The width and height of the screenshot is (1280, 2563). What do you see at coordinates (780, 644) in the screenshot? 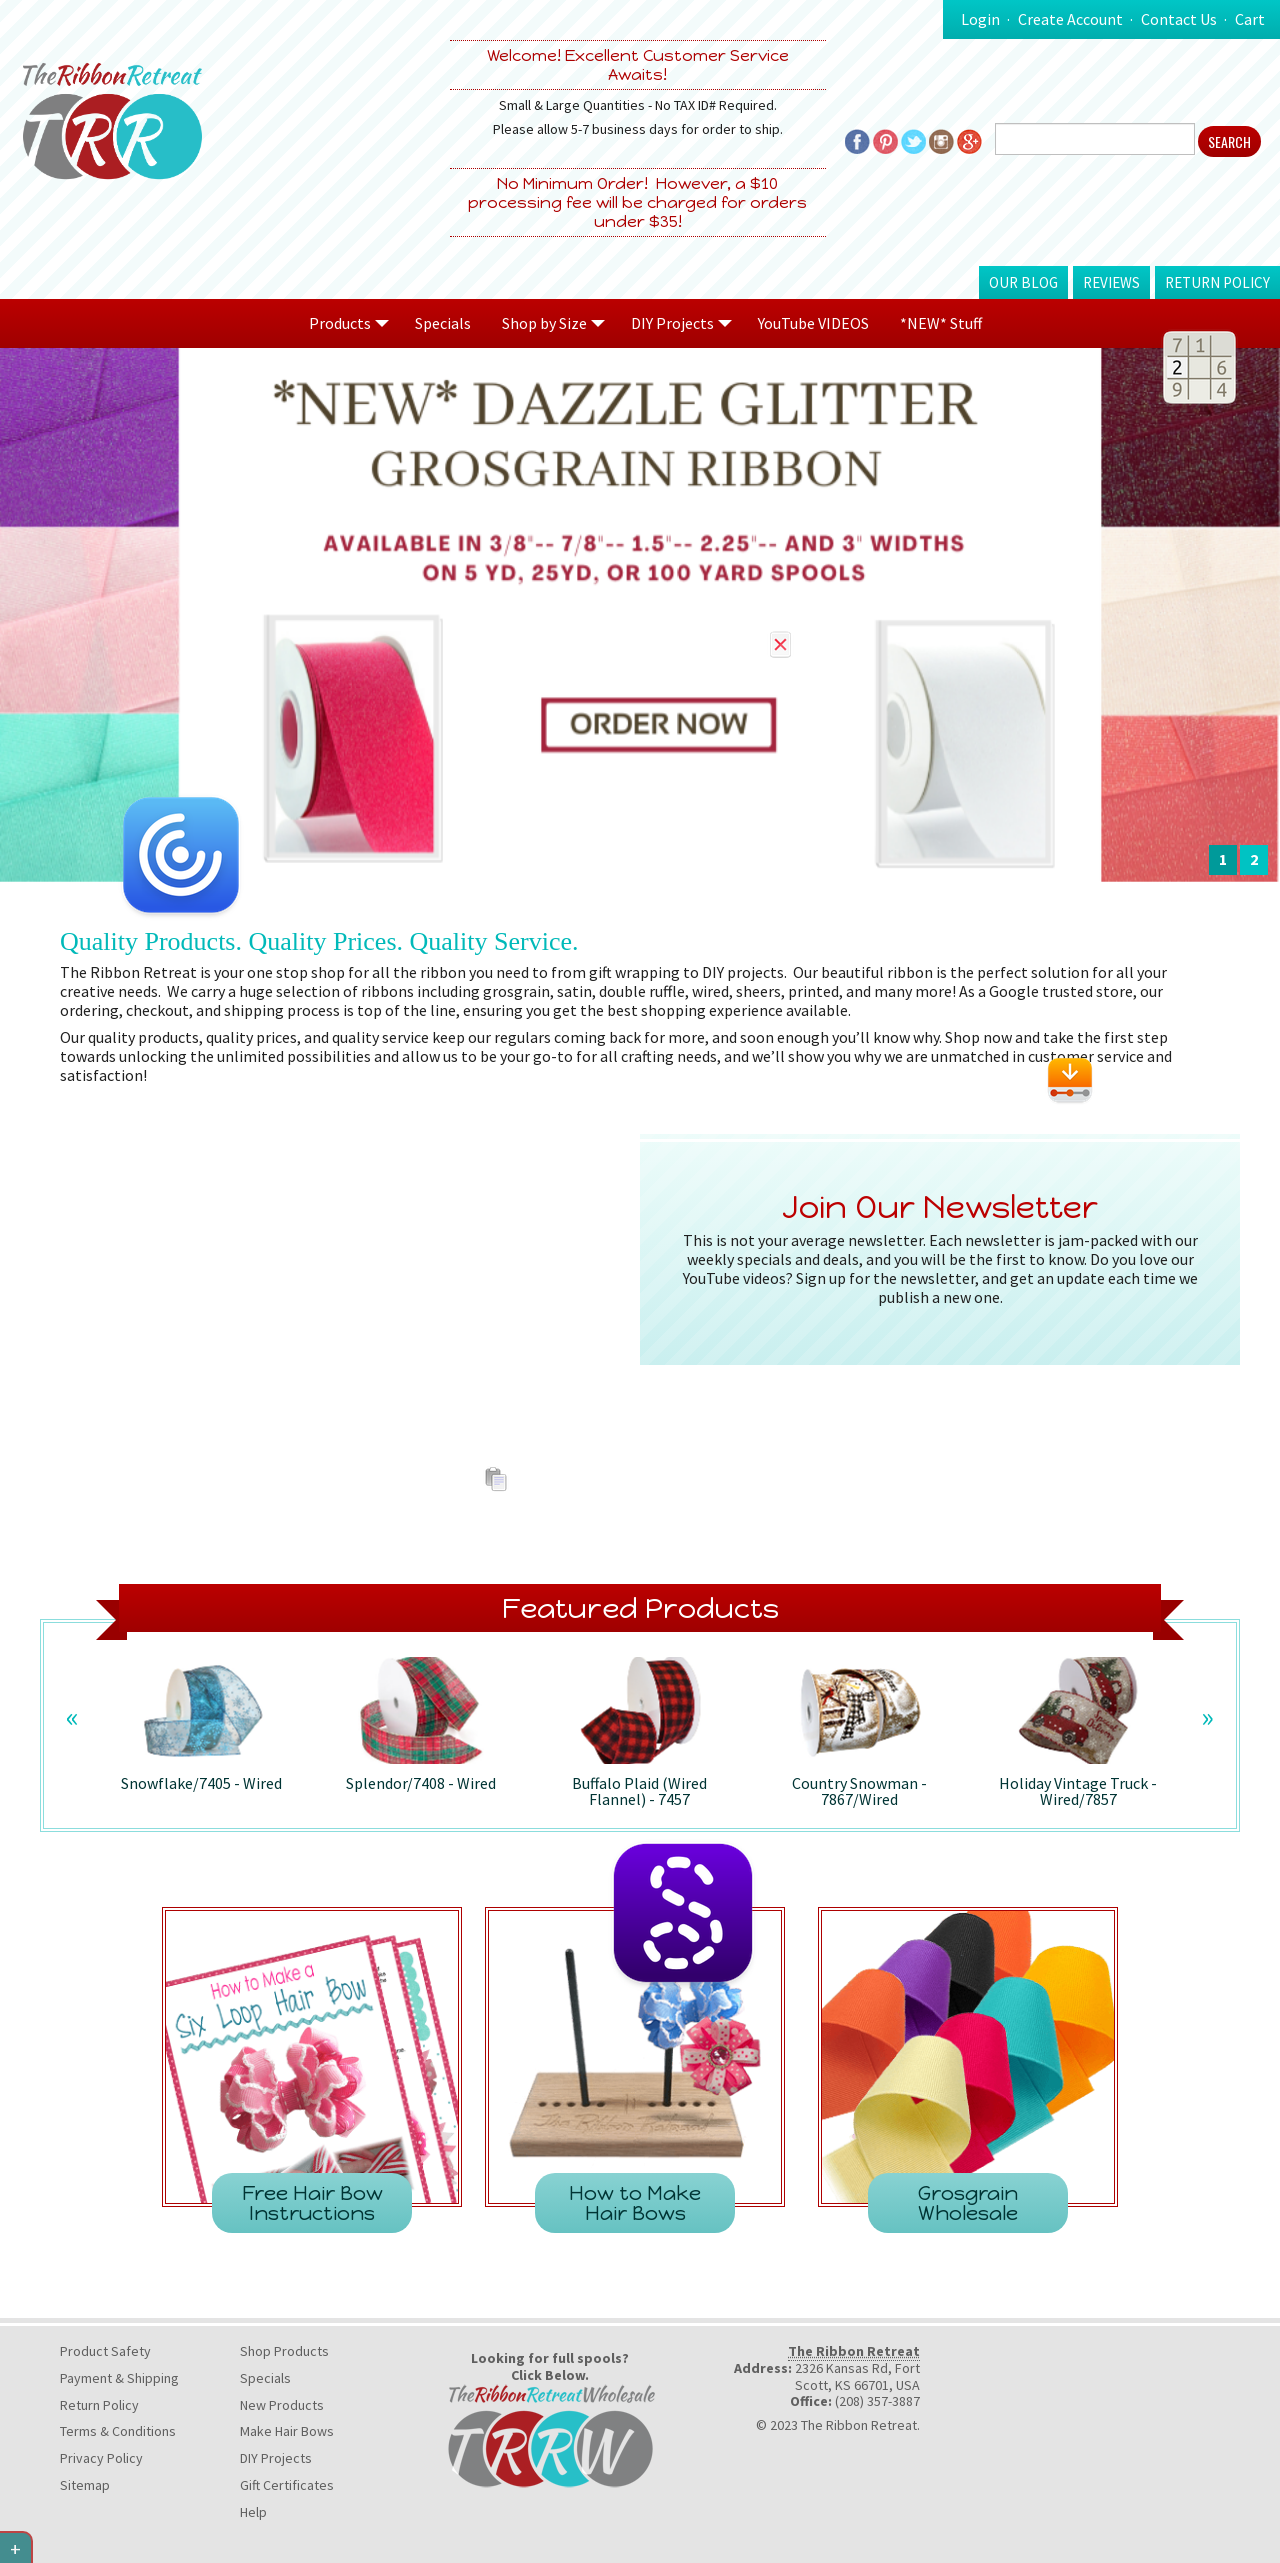
I see `a broken or invalid symbolic link file` at bounding box center [780, 644].